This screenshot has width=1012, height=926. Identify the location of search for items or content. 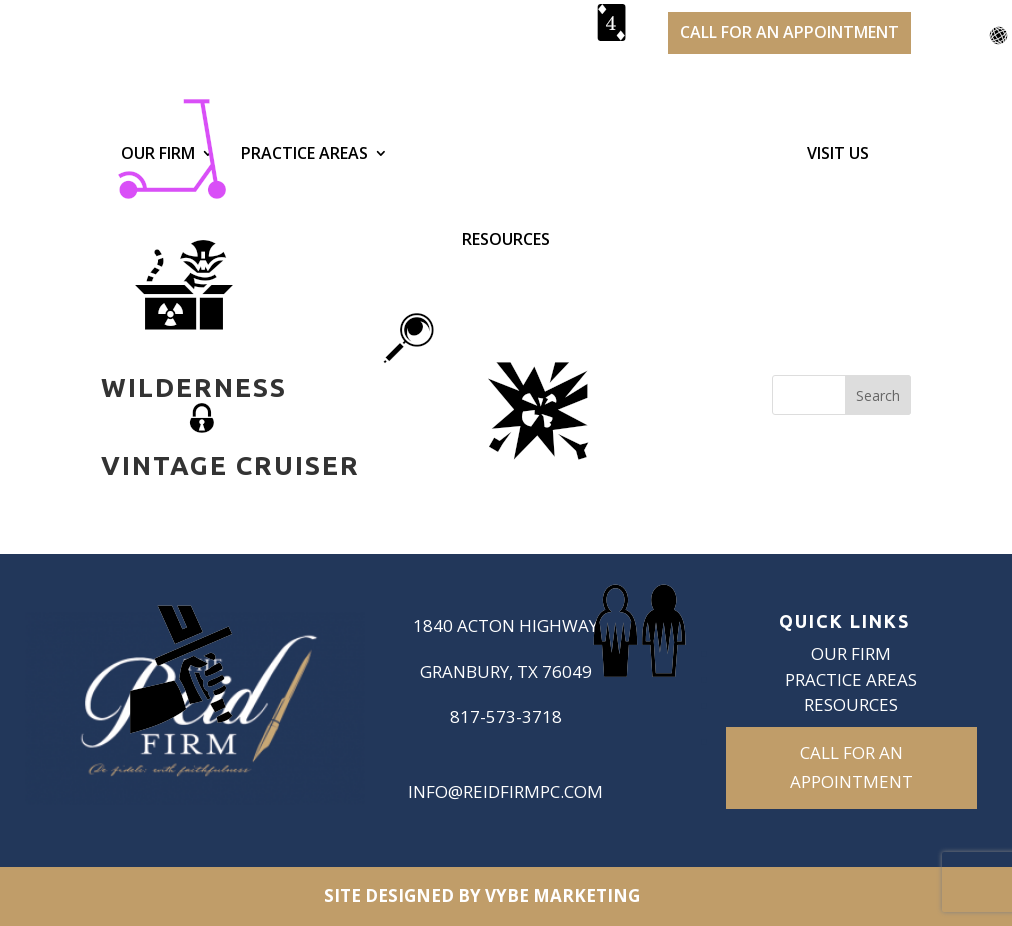
(408, 338).